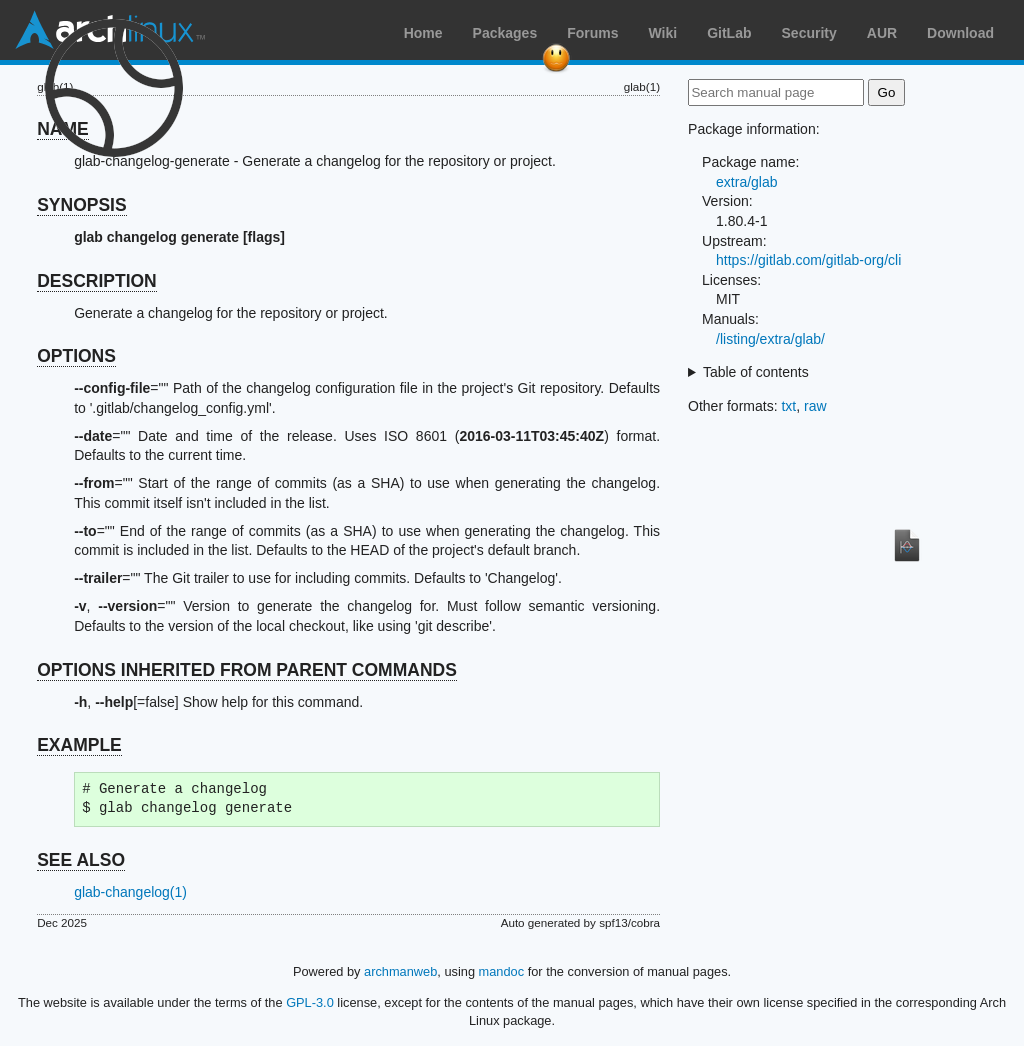 The height and width of the screenshot is (1046, 1024). Describe the element at coordinates (114, 88) in the screenshot. I see `access sports and activities emoji category` at that location.